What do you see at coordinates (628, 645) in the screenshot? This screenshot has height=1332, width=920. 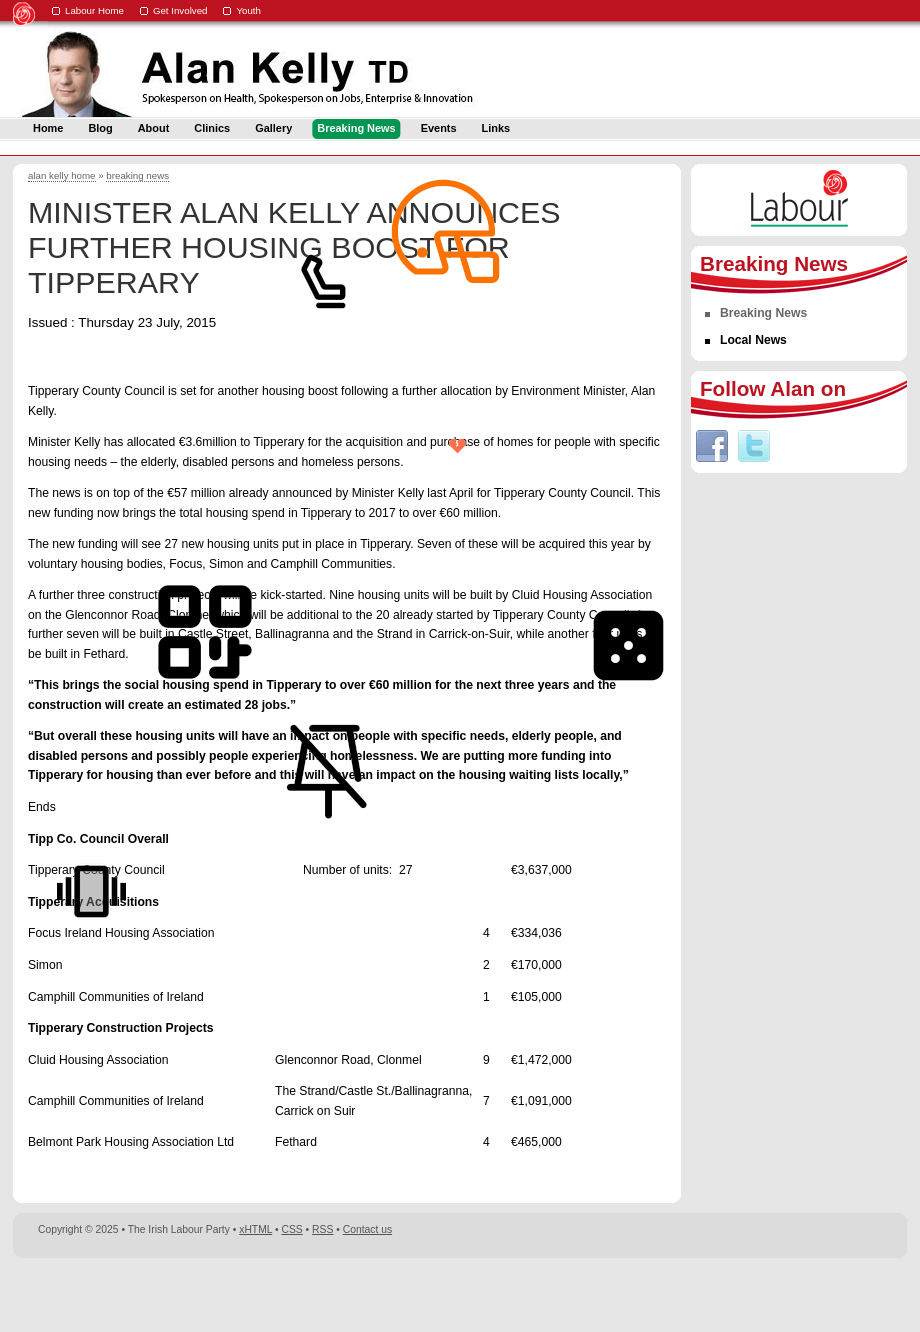 I see `roll dice or randomize selection` at bounding box center [628, 645].